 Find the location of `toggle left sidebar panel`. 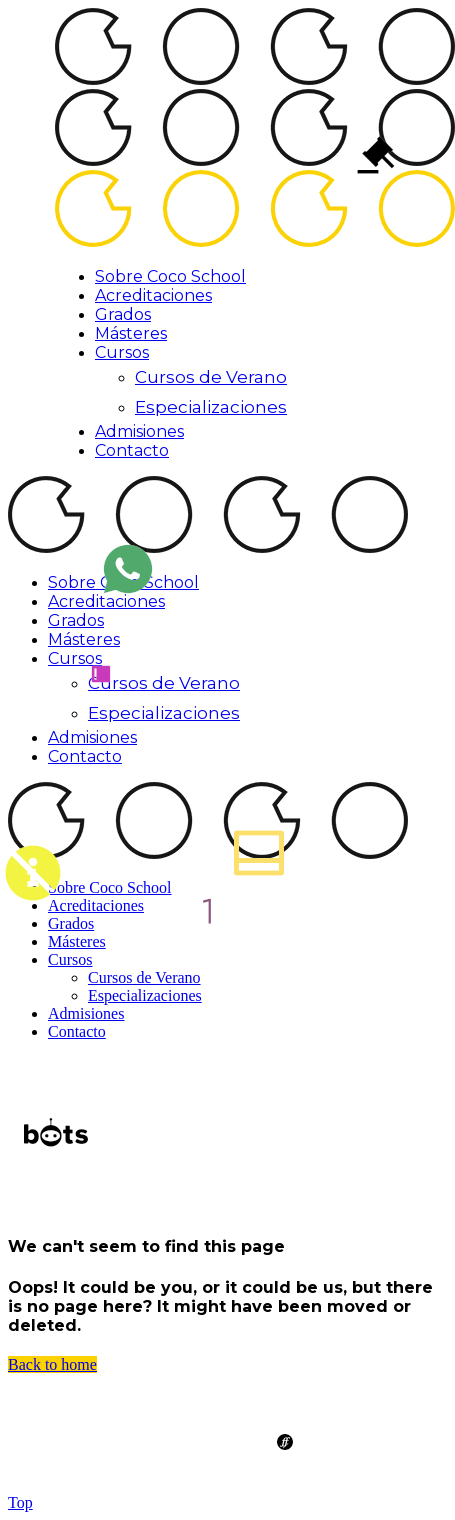

toggle left sidebar panel is located at coordinates (101, 674).